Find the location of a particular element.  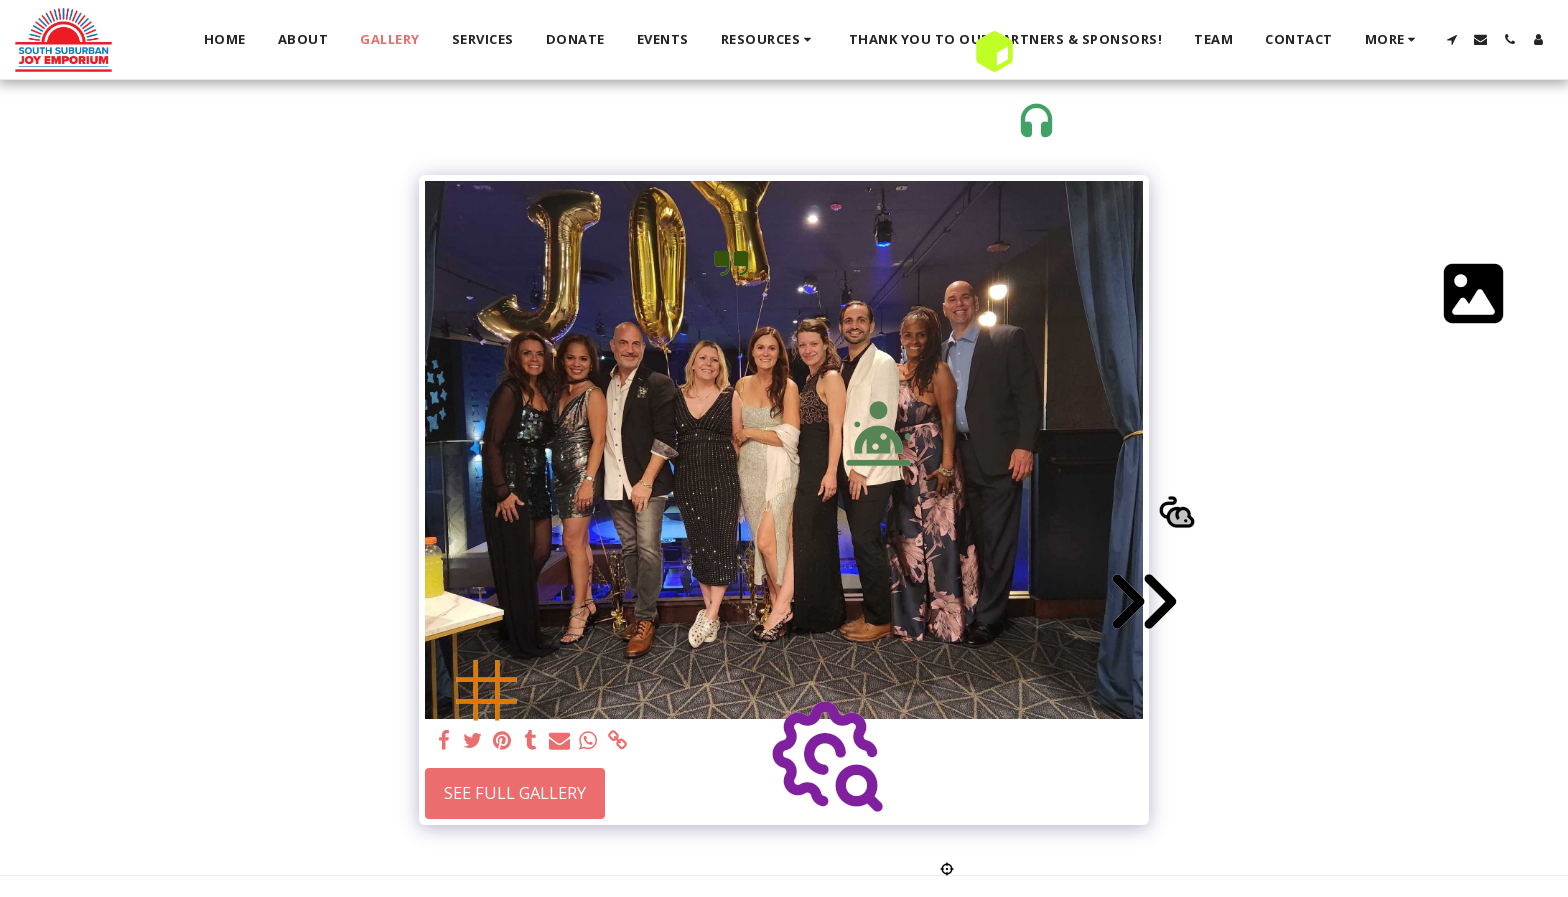

view or add a quote is located at coordinates (731, 262).